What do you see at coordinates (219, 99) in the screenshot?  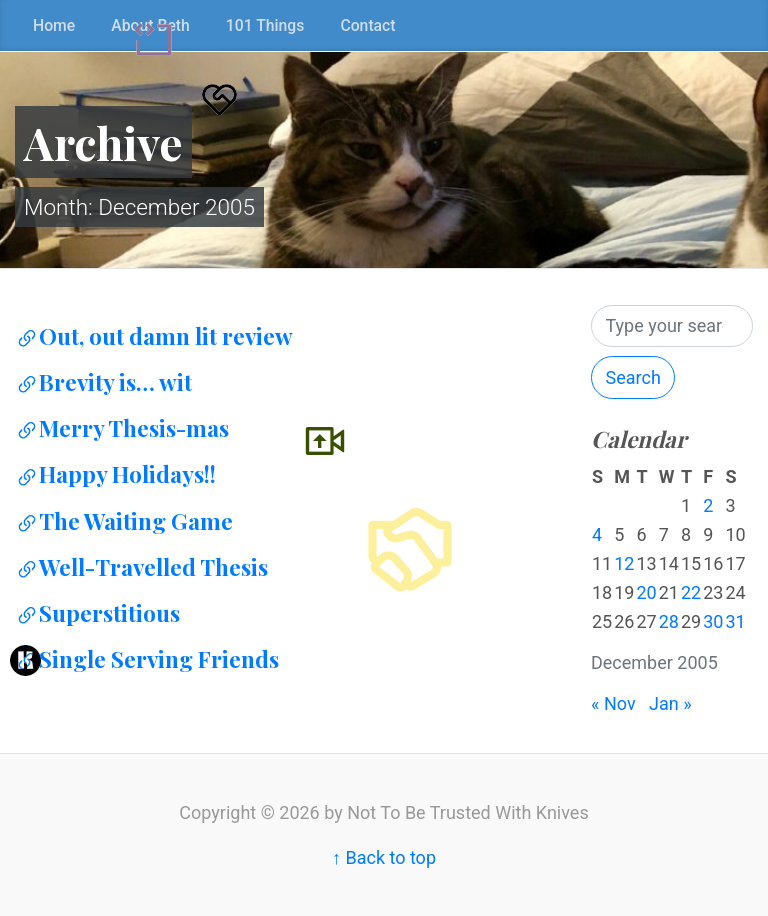 I see `access customer service or support` at bounding box center [219, 99].